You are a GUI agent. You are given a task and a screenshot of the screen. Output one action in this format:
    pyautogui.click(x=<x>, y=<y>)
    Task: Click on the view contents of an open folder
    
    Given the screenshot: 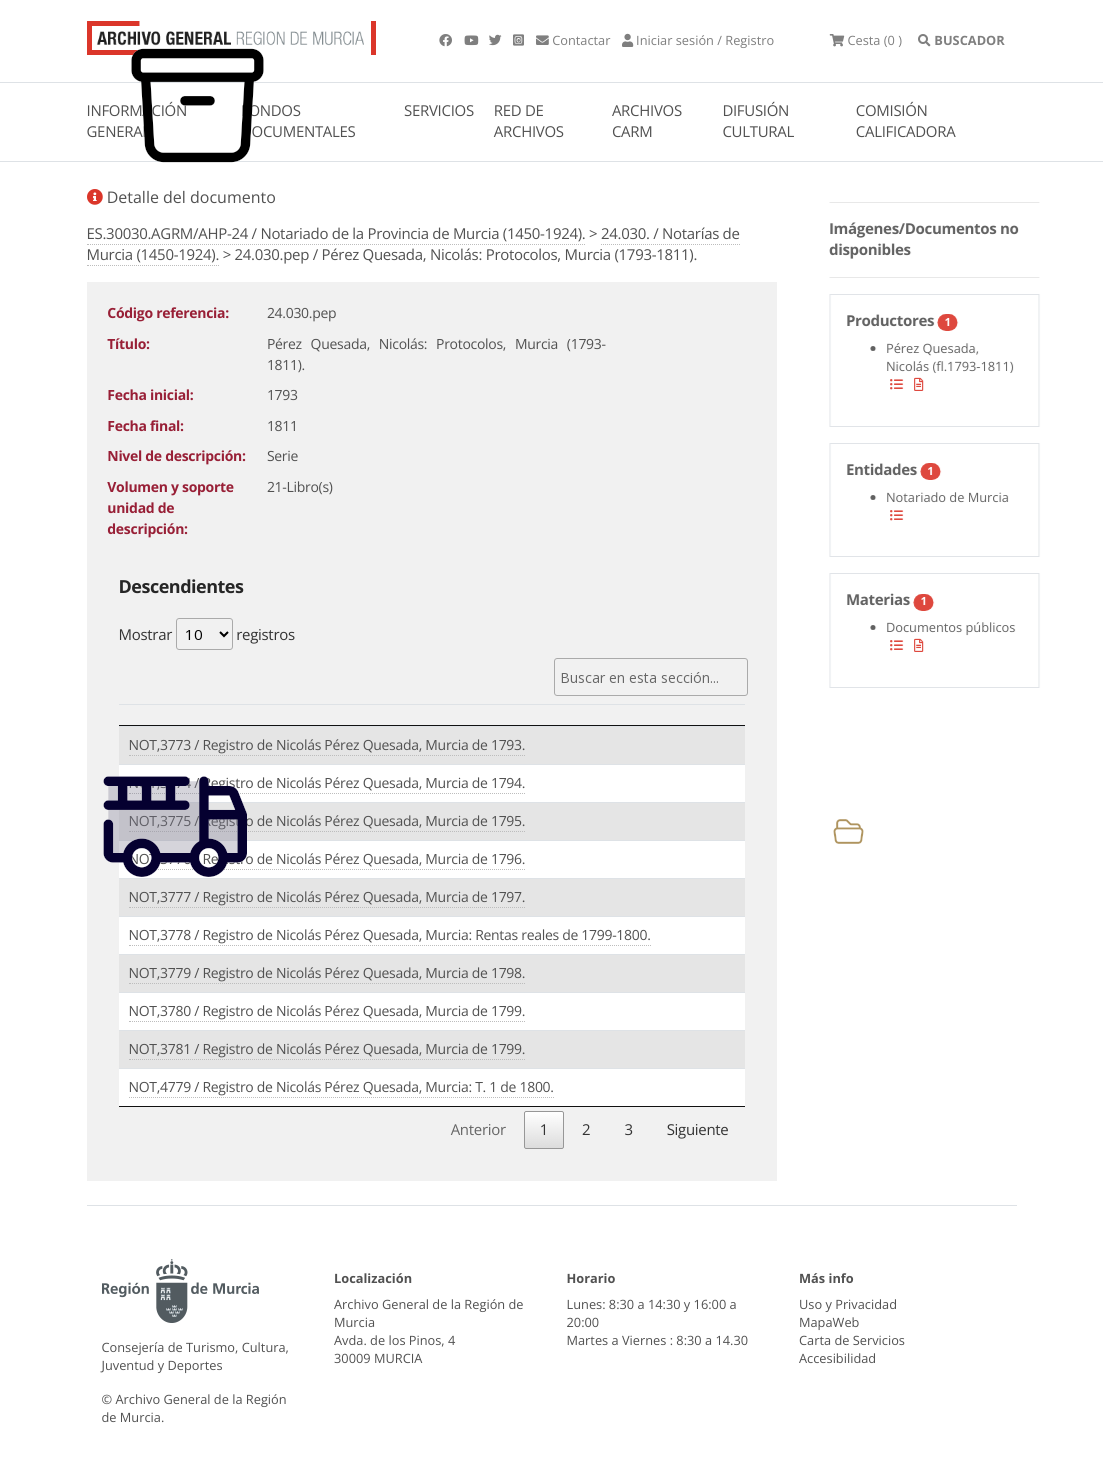 What is the action you would take?
    pyautogui.click(x=848, y=831)
    